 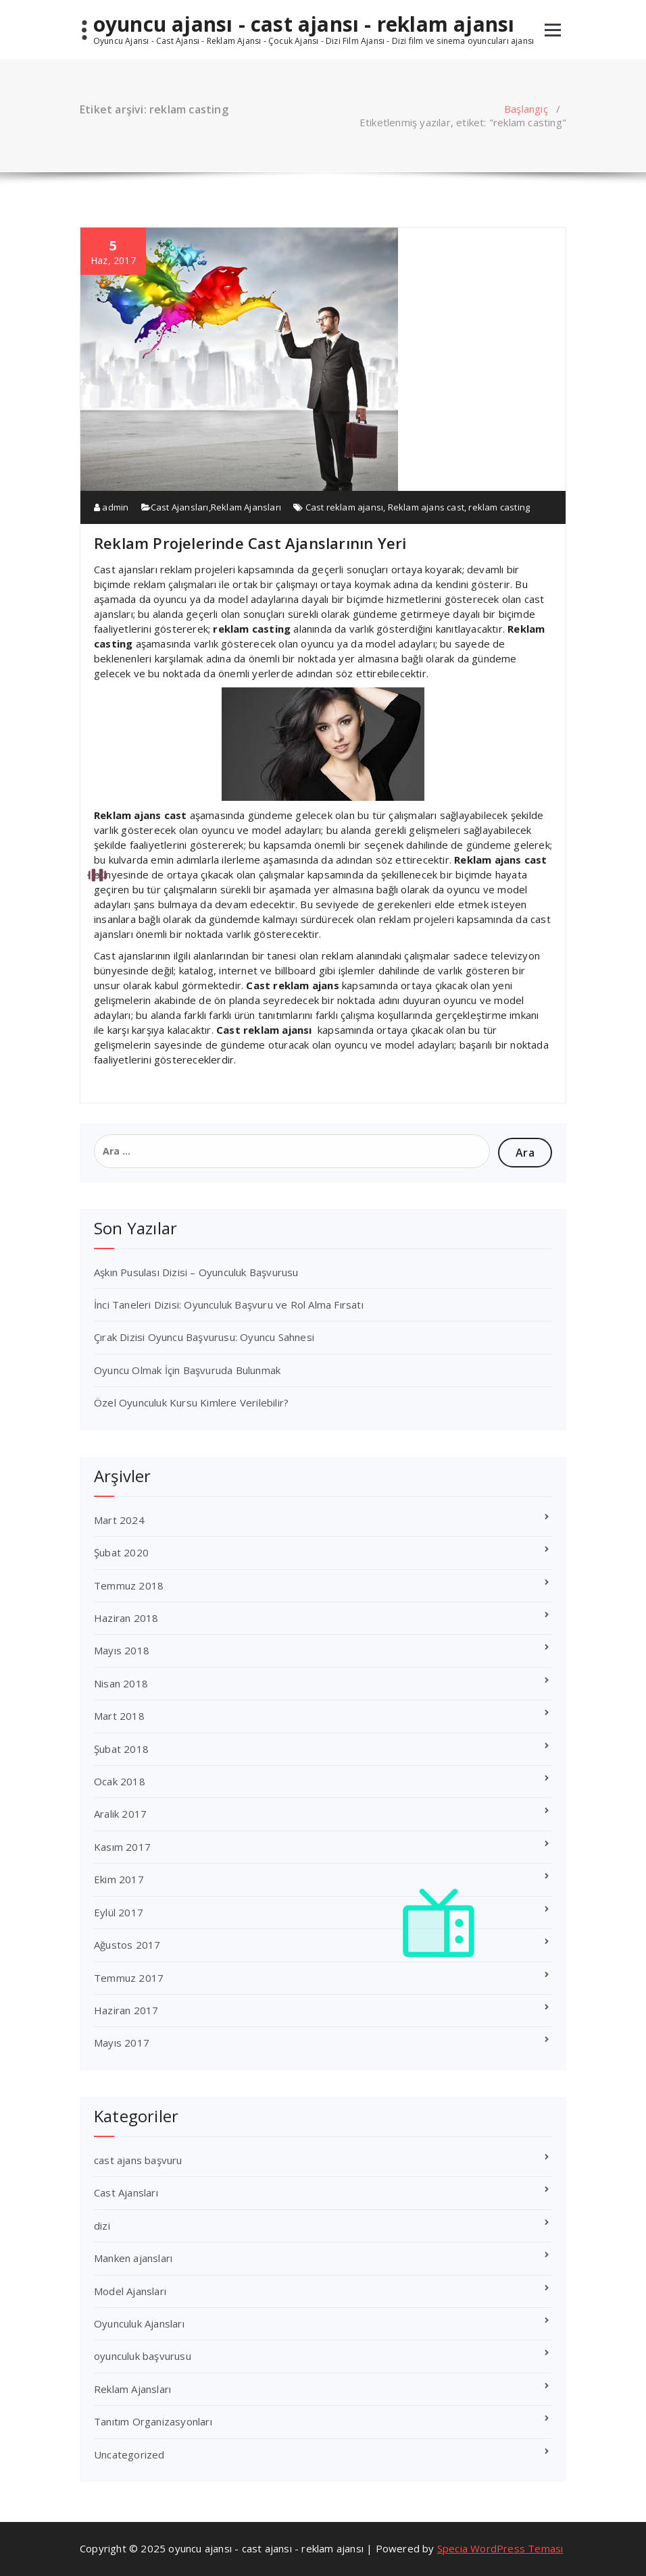 I want to click on access TV or video streaming content, so click(x=439, y=1927).